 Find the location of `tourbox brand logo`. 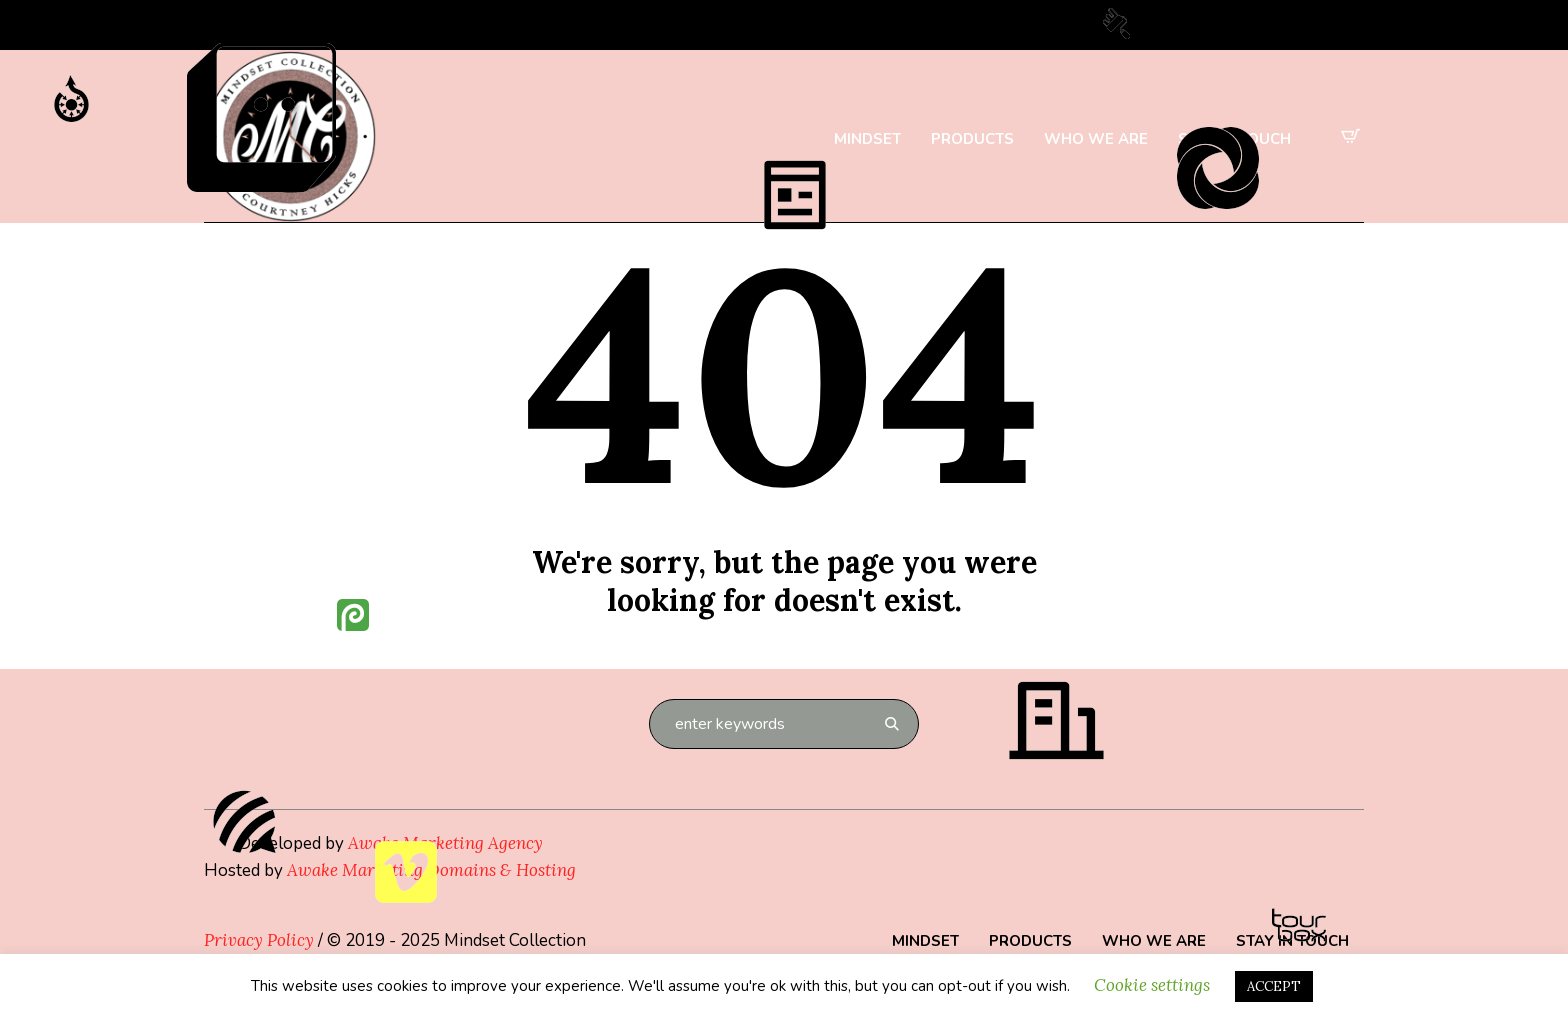

tourbox brand logo is located at coordinates (1299, 925).